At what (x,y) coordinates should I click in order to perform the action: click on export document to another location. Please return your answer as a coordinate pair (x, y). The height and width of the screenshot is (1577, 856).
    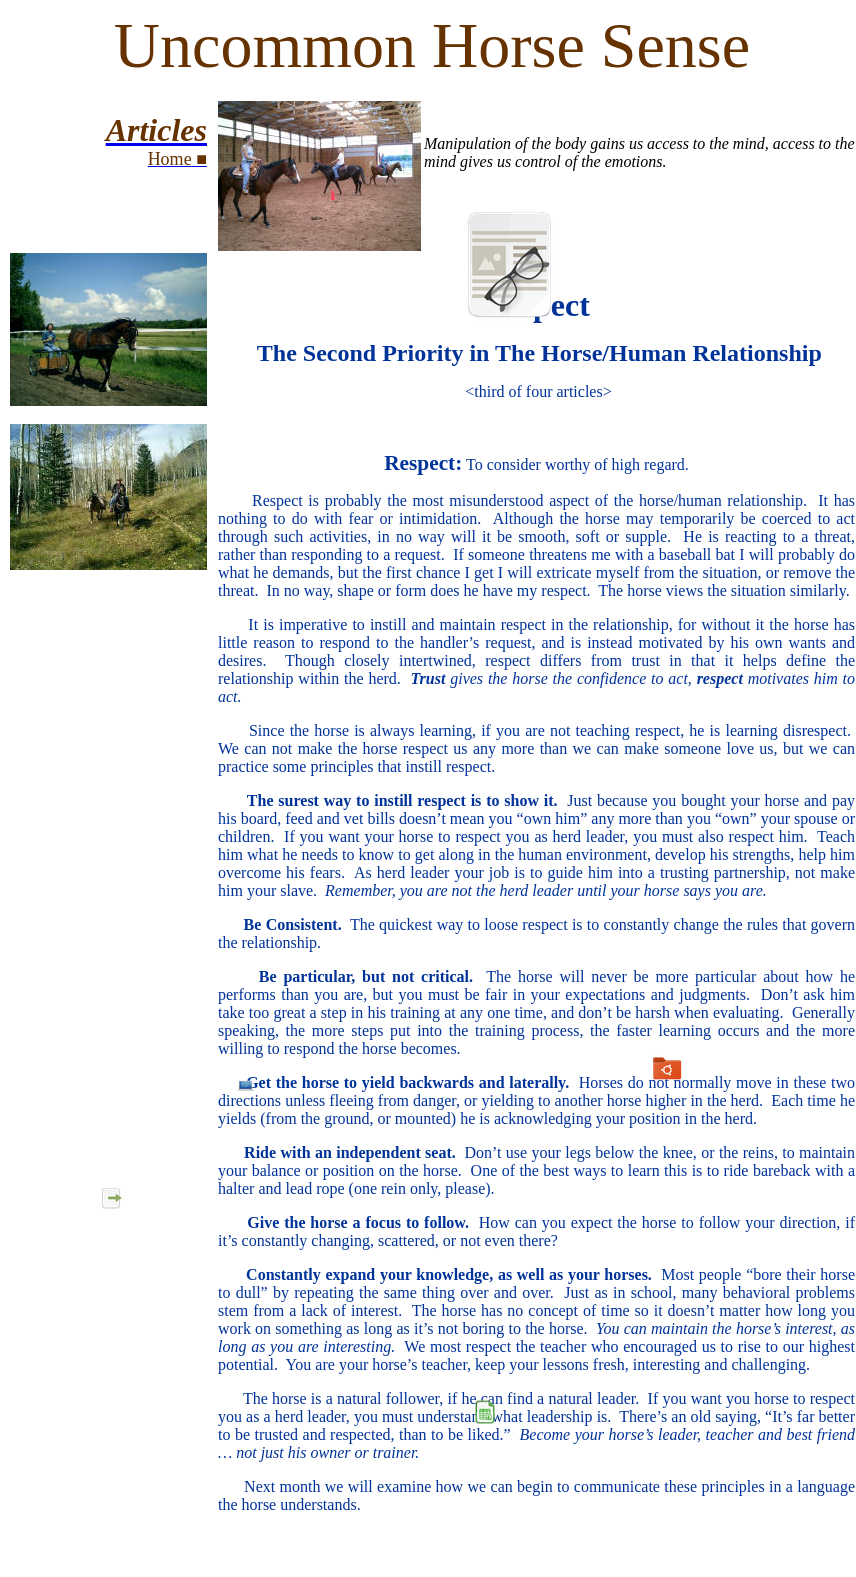
    Looking at the image, I should click on (111, 1198).